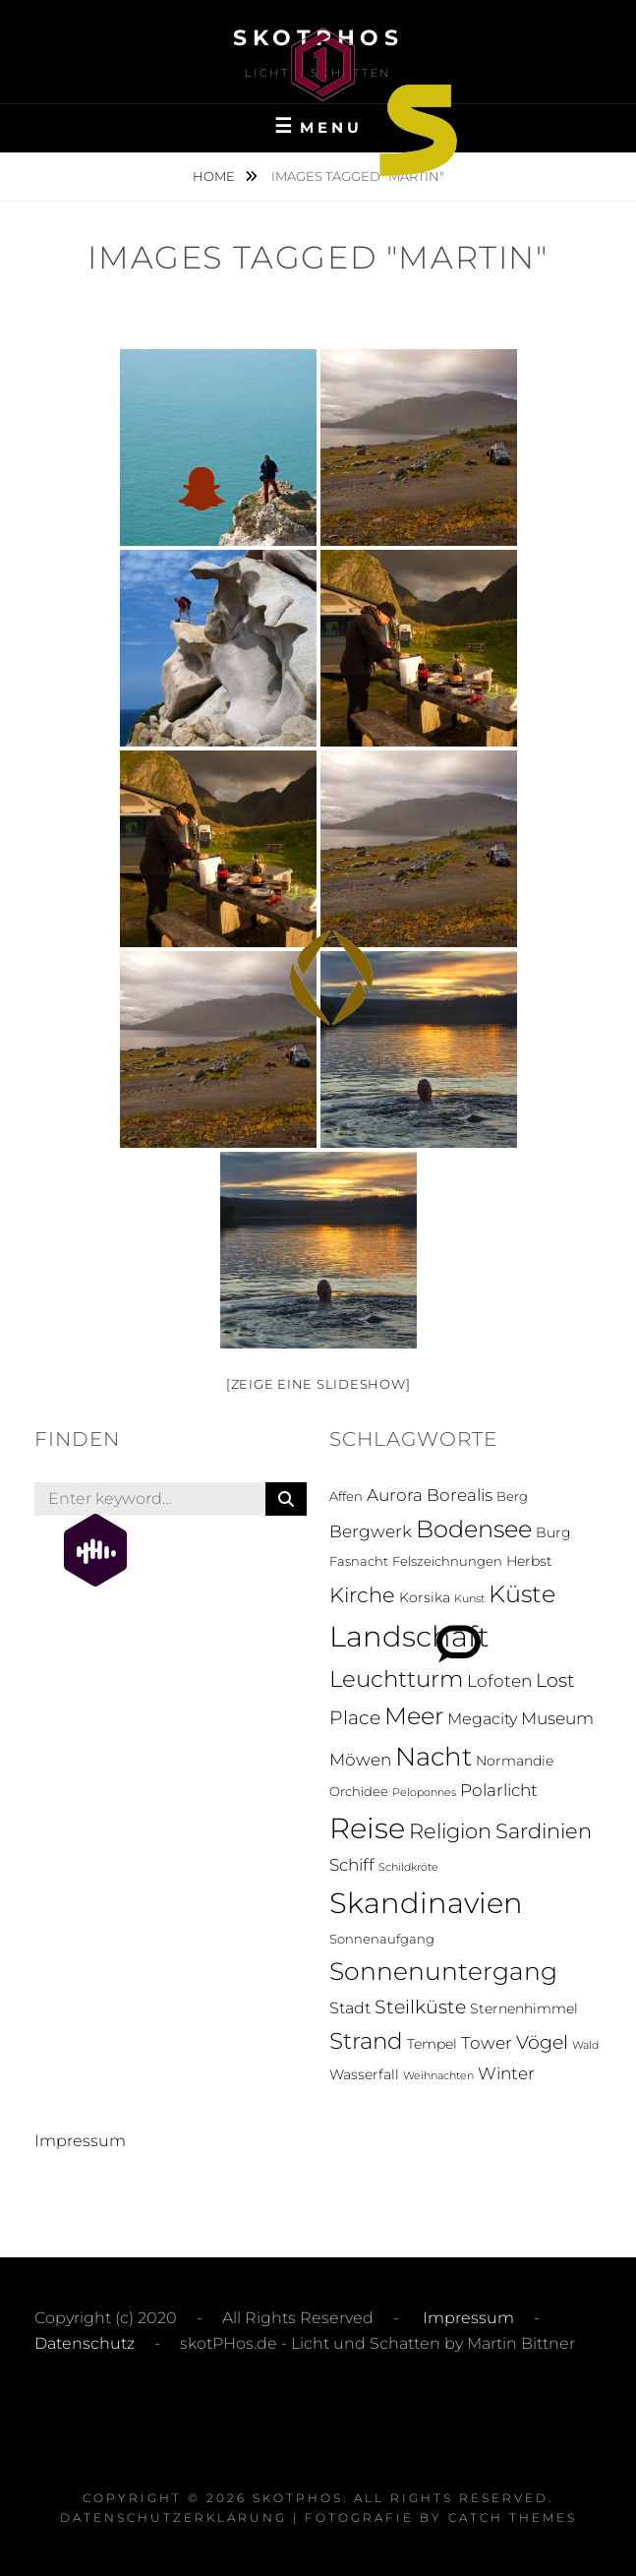 Image resolution: width=636 pixels, height=2576 pixels. I want to click on open the Castbox podcast app, so click(95, 1550).